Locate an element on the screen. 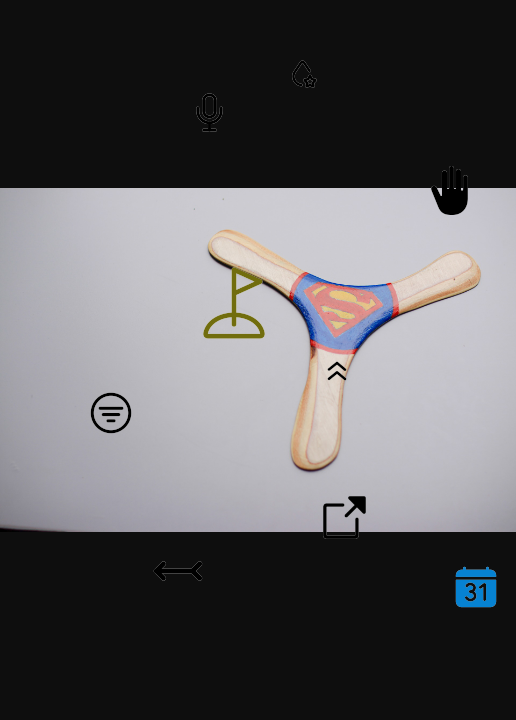 The height and width of the screenshot is (720, 516). mark a water or hydration entry as favorite is located at coordinates (302, 73).